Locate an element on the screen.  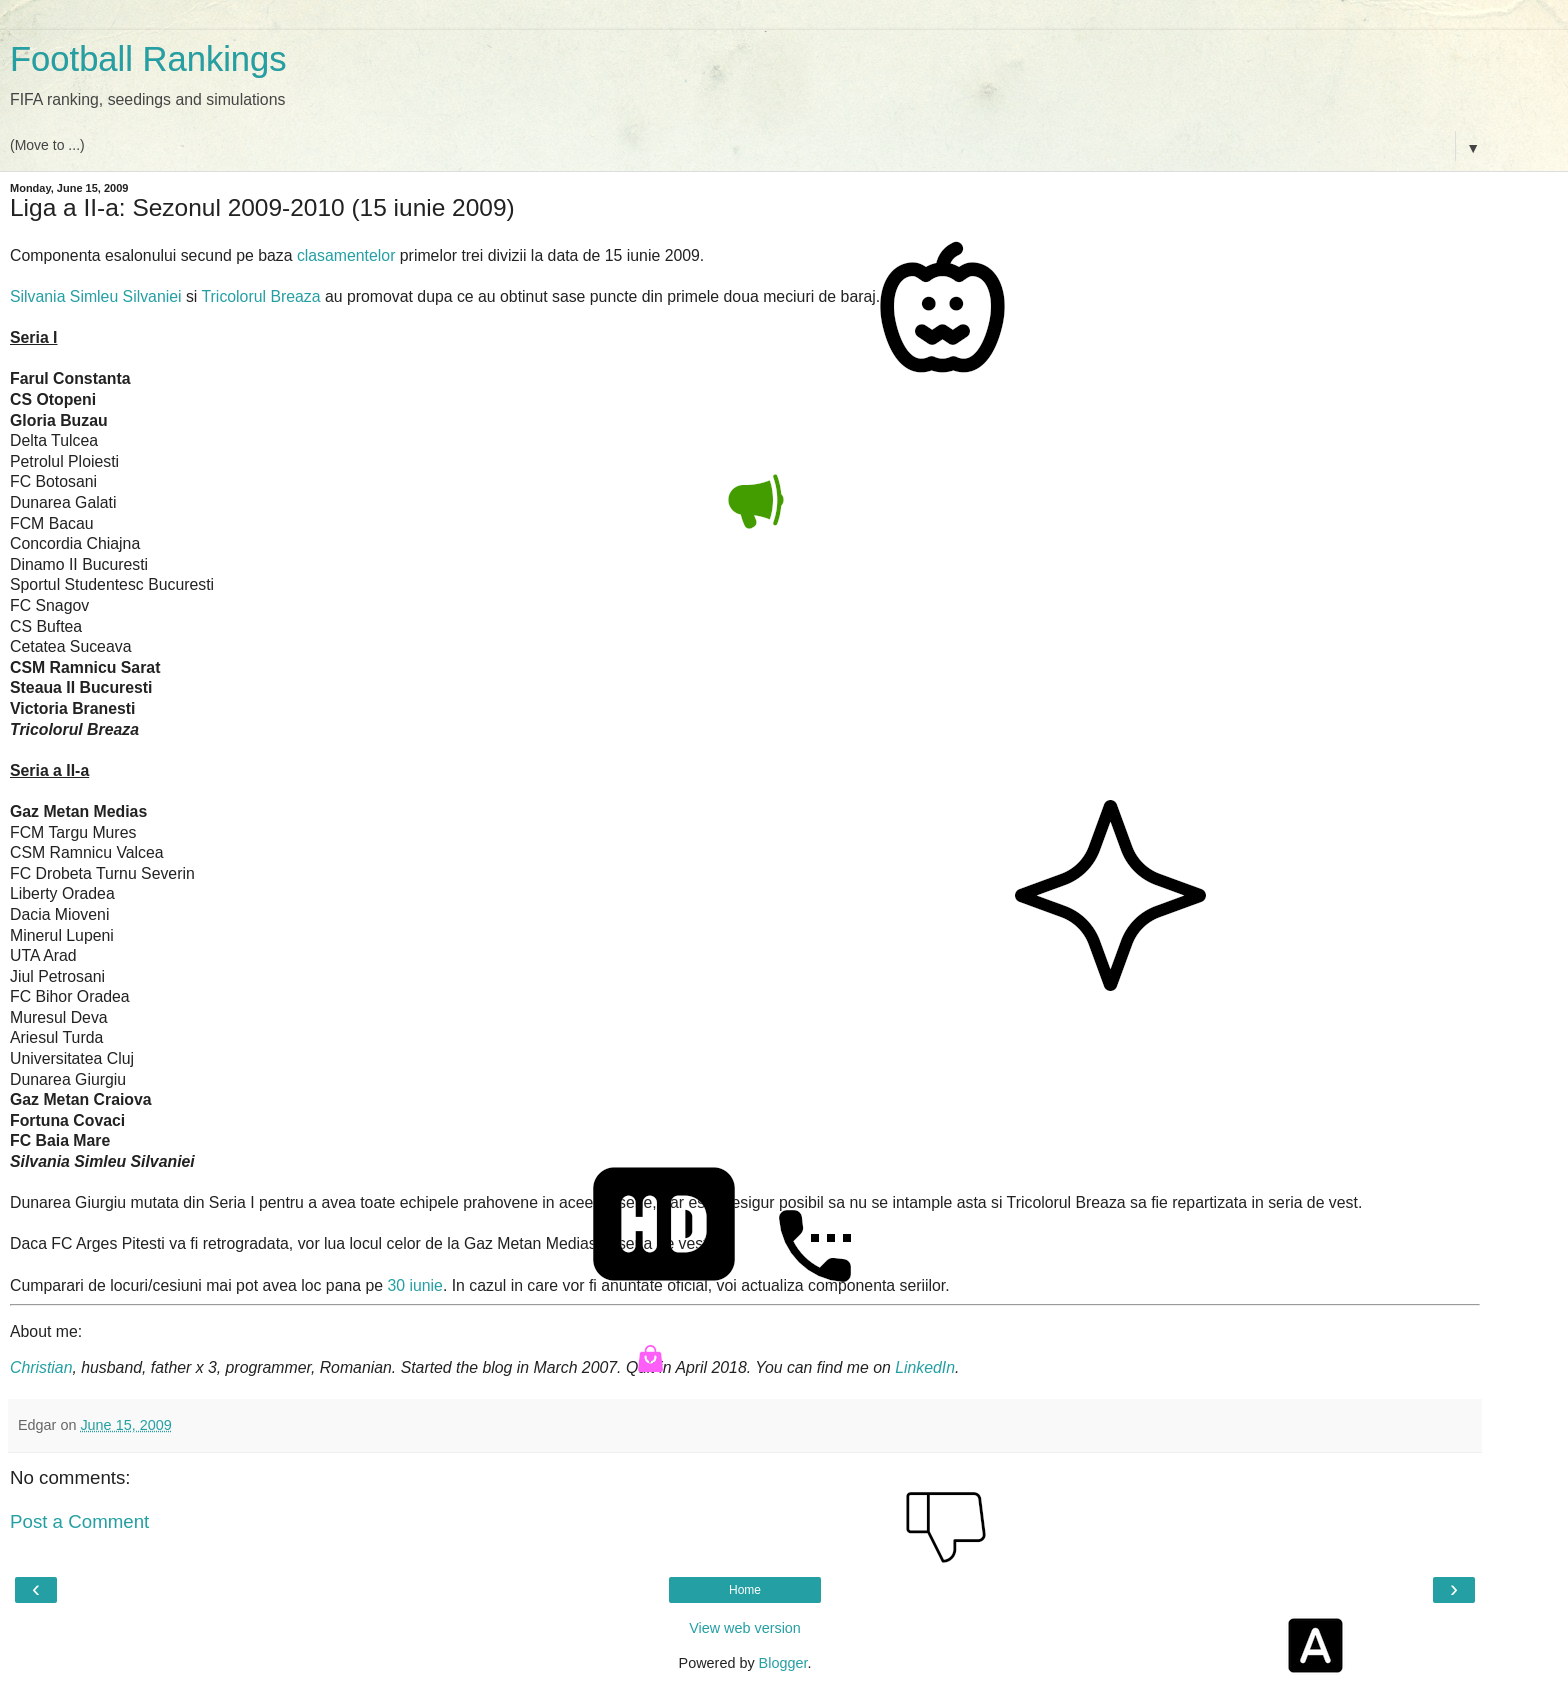
indicates AI-generated or enhanced content is located at coordinates (1110, 895).